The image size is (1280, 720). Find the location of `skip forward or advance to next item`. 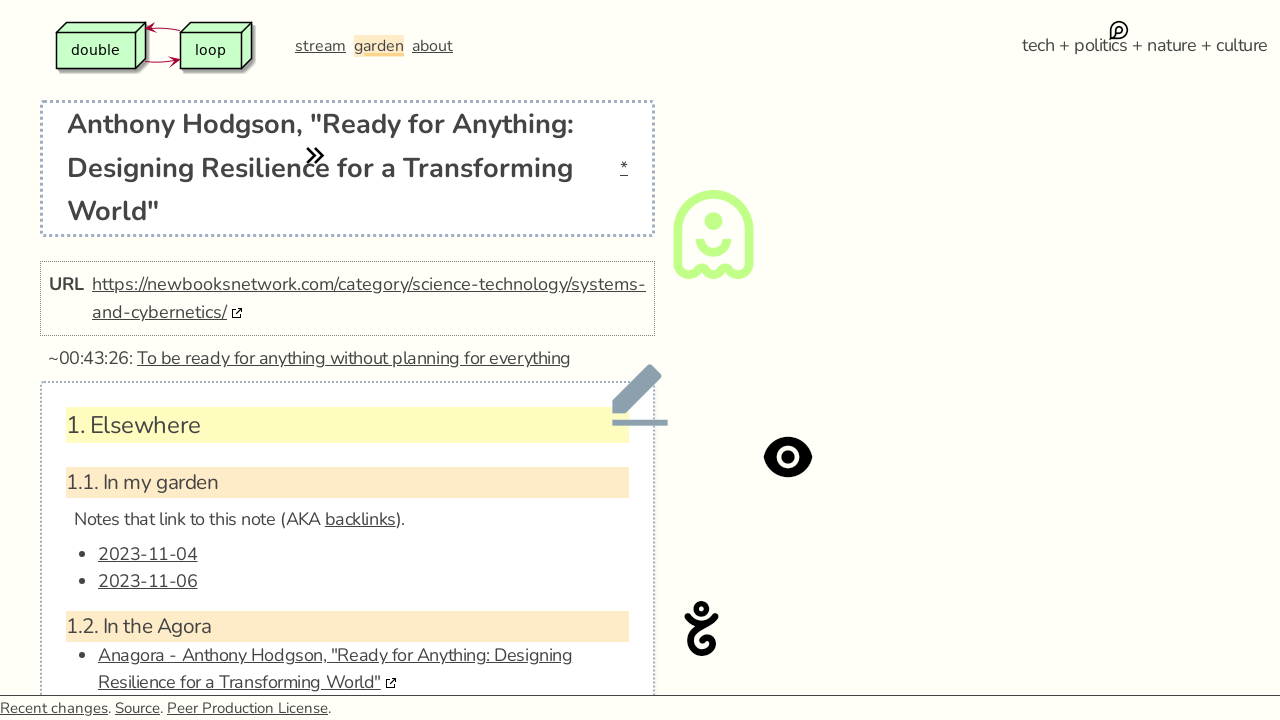

skip forward or advance to next item is located at coordinates (314, 155).